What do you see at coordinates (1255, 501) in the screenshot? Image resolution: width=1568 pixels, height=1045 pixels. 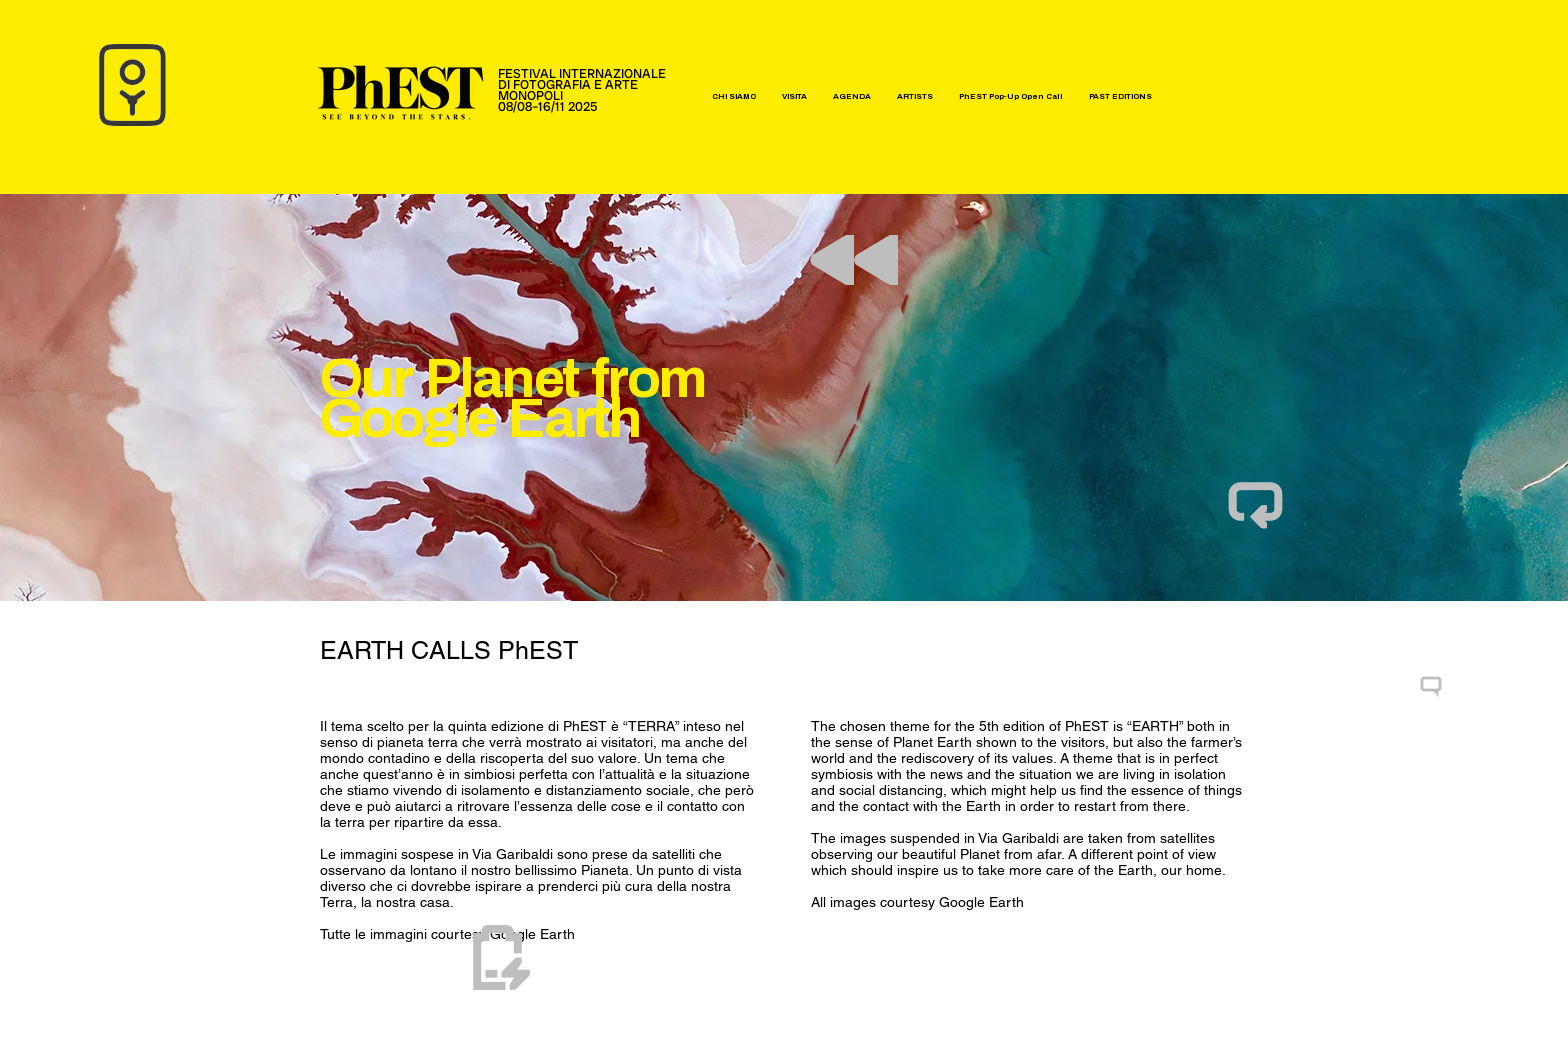 I see `enable repeat mode for current playlist` at bounding box center [1255, 501].